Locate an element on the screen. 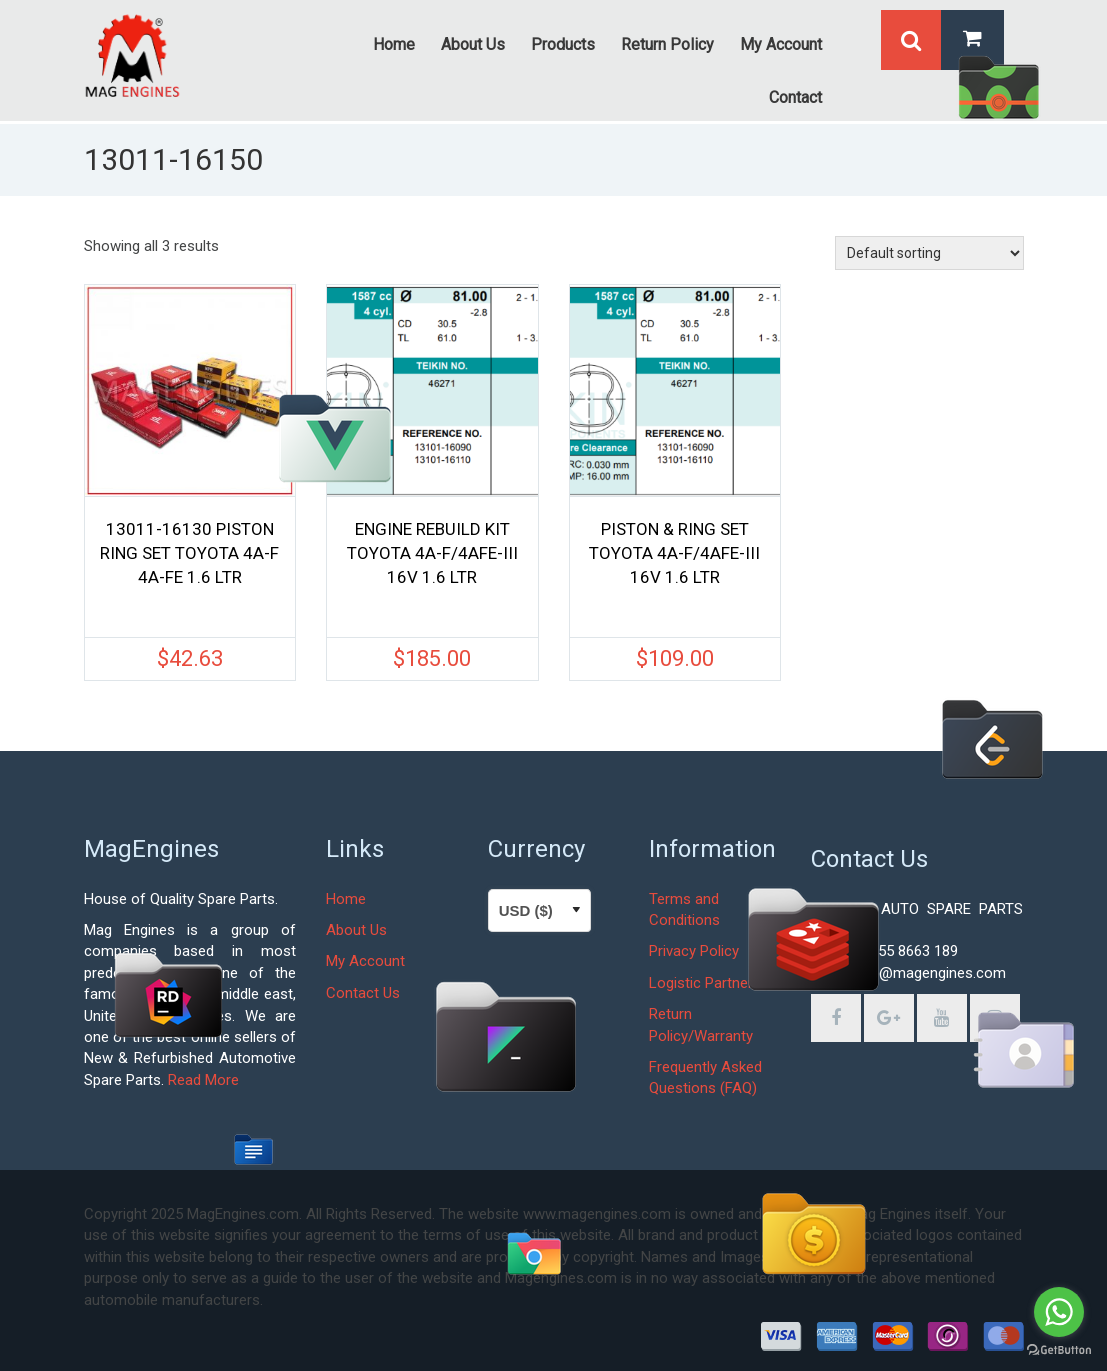 Image resolution: width=1107 pixels, height=1371 pixels. open folder containing google chrome files is located at coordinates (534, 1255).